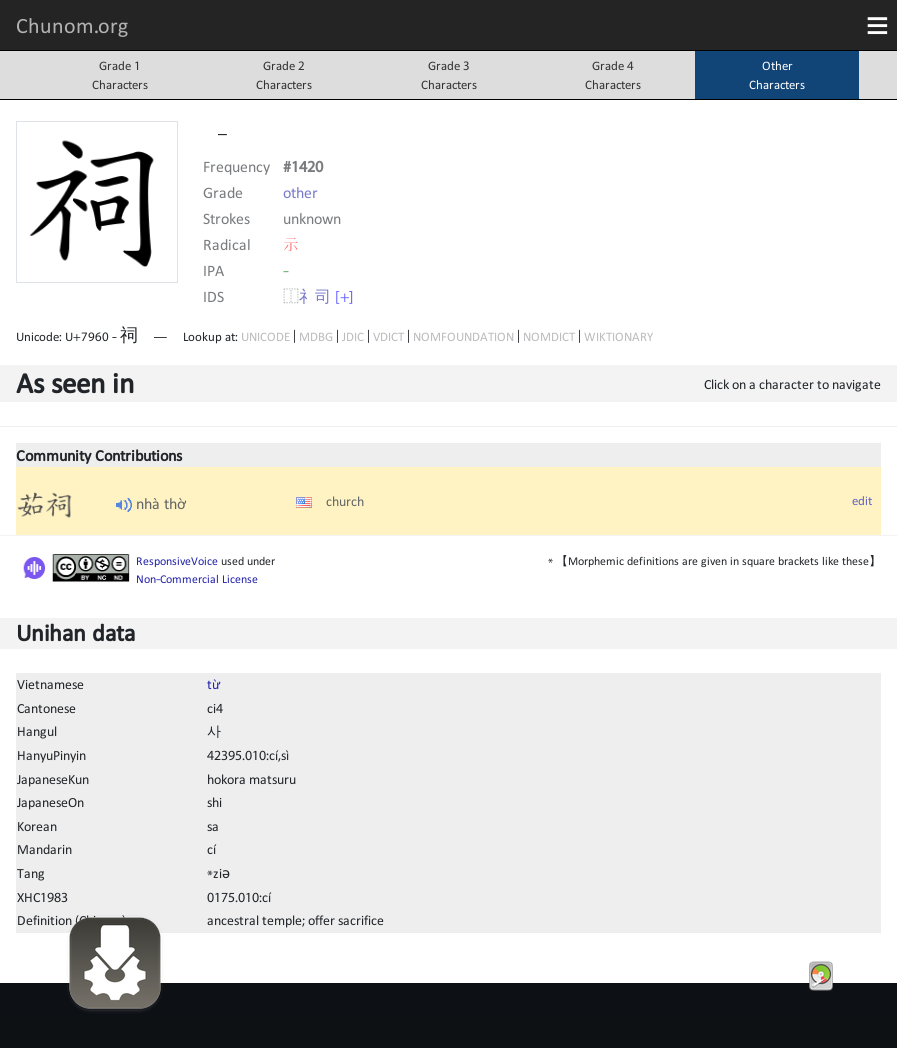  What do you see at coordinates (821, 976) in the screenshot?
I see `open gparted disk partition editor` at bounding box center [821, 976].